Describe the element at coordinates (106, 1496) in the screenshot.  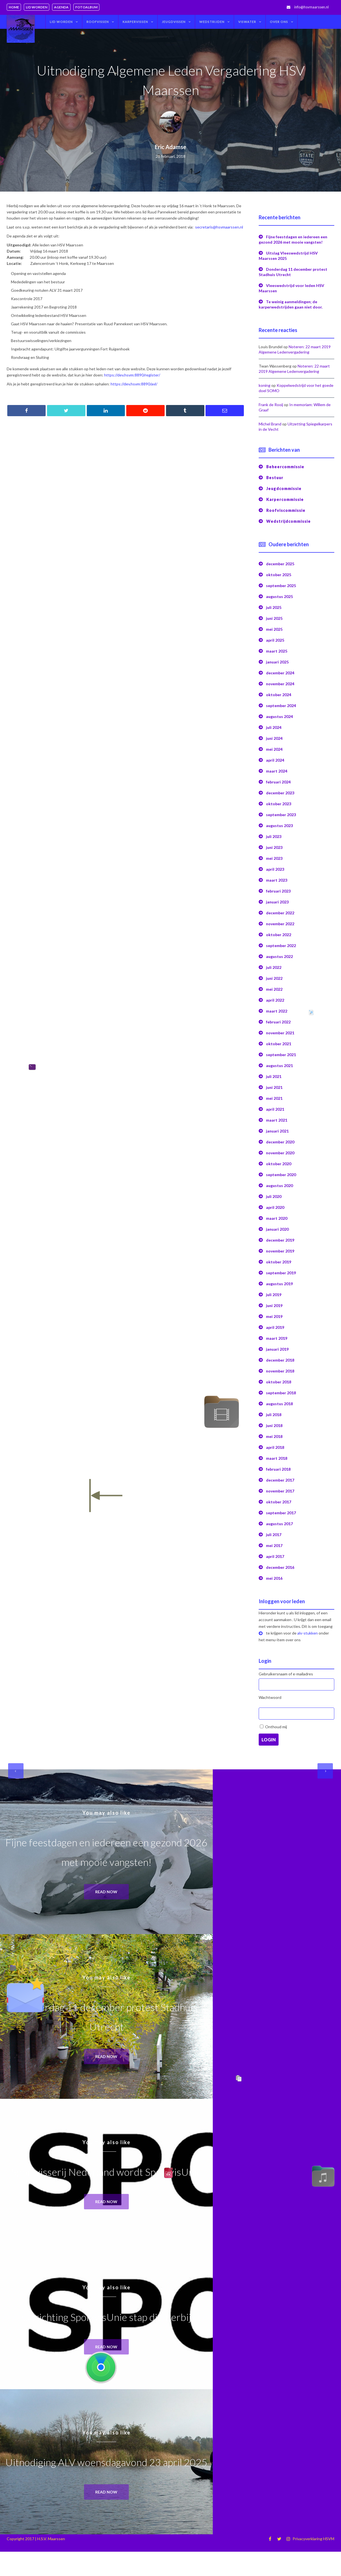
I see `go to the first item in a list or sequence` at that location.